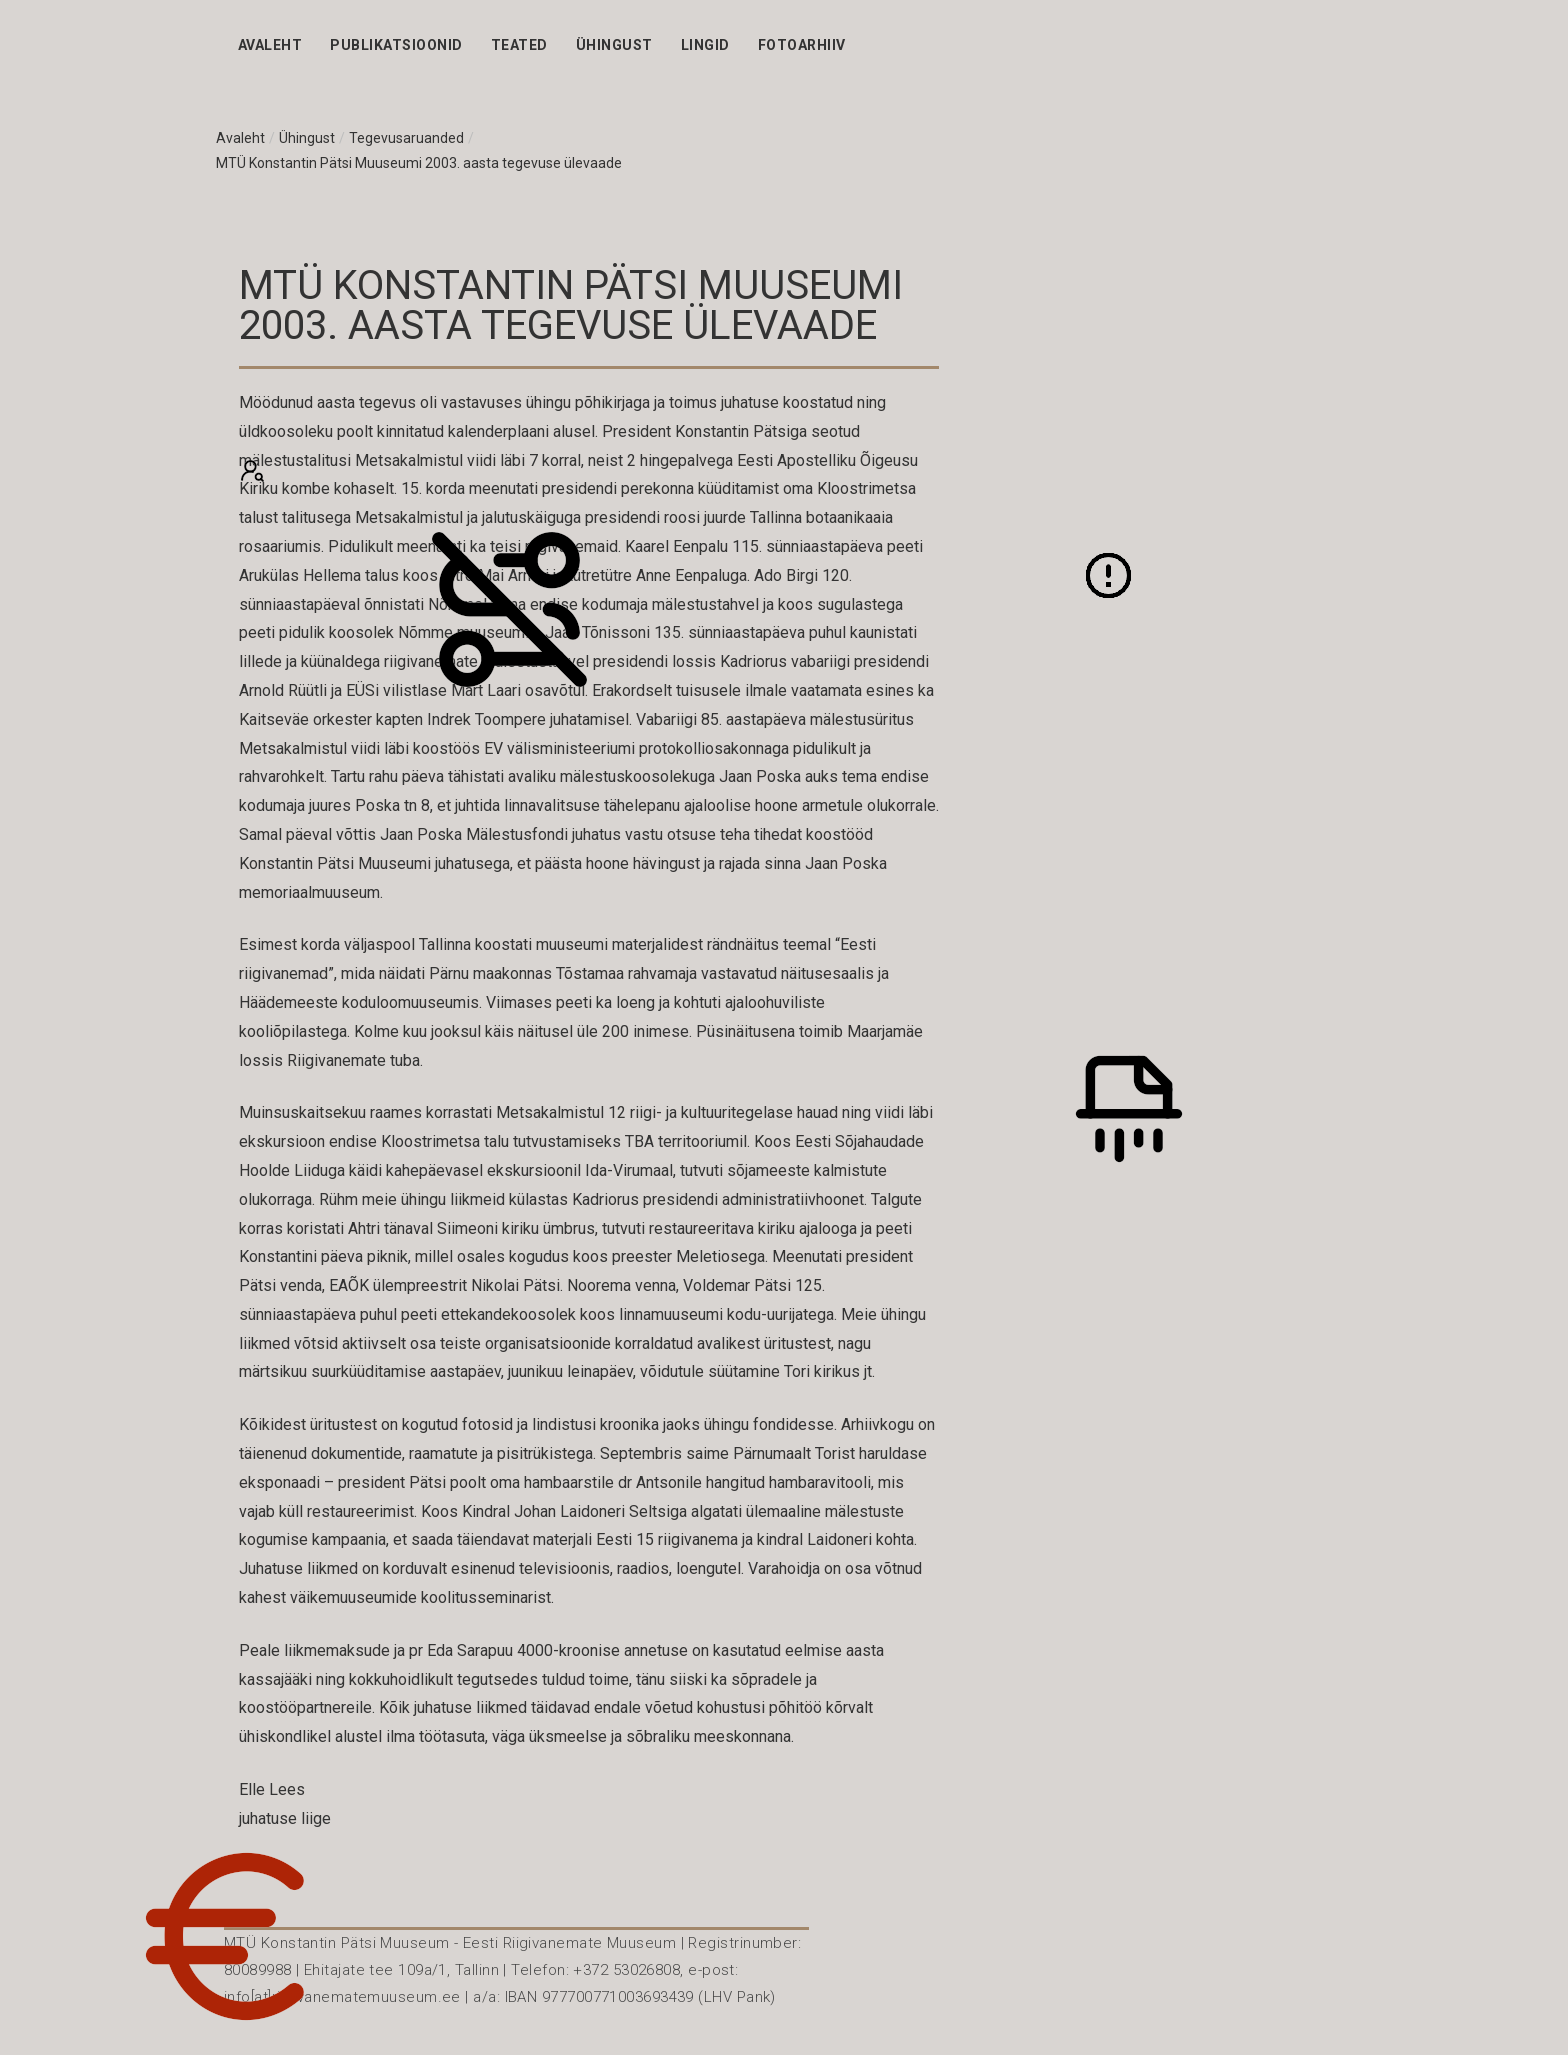  What do you see at coordinates (509, 609) in the screenshot?
I see `disable route navigation` at bounding box center [509, 609].